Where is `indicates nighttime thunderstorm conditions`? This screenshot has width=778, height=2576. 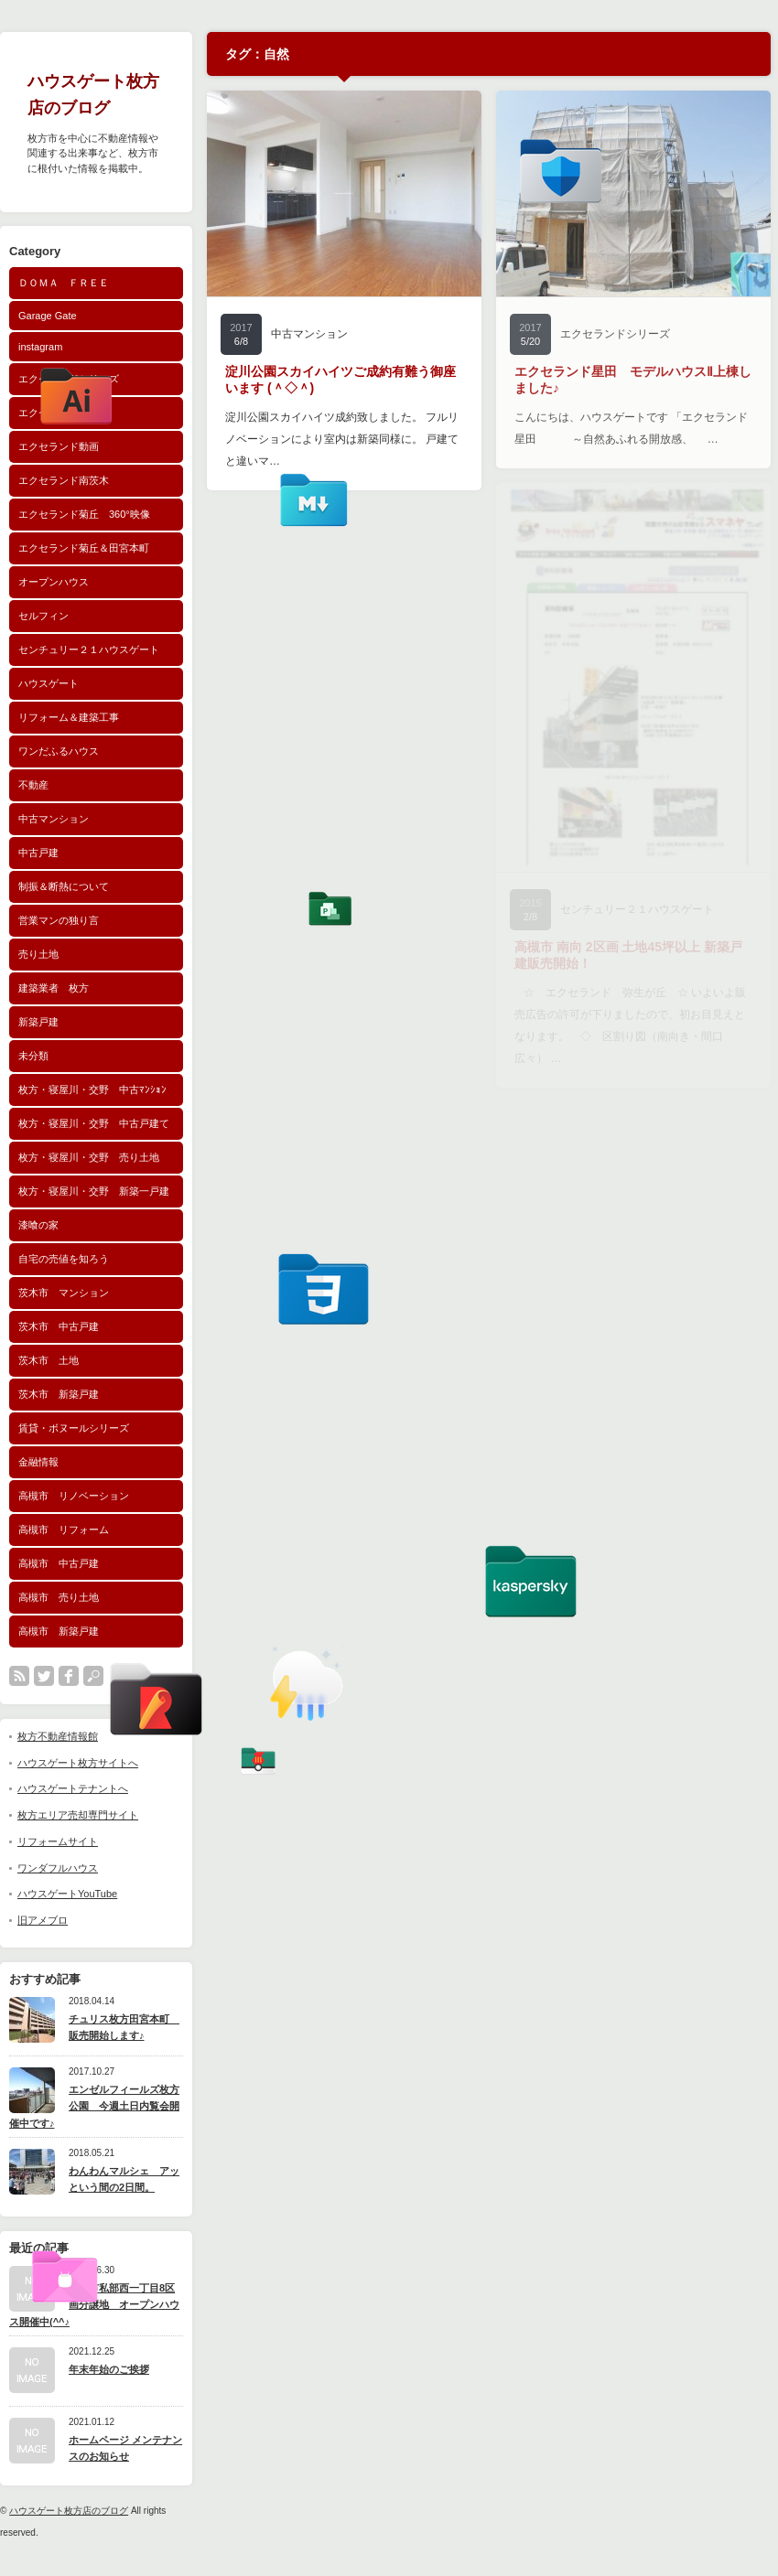 indicates nighttime thunderstorm conditions is located at coordinates (308, 1682).